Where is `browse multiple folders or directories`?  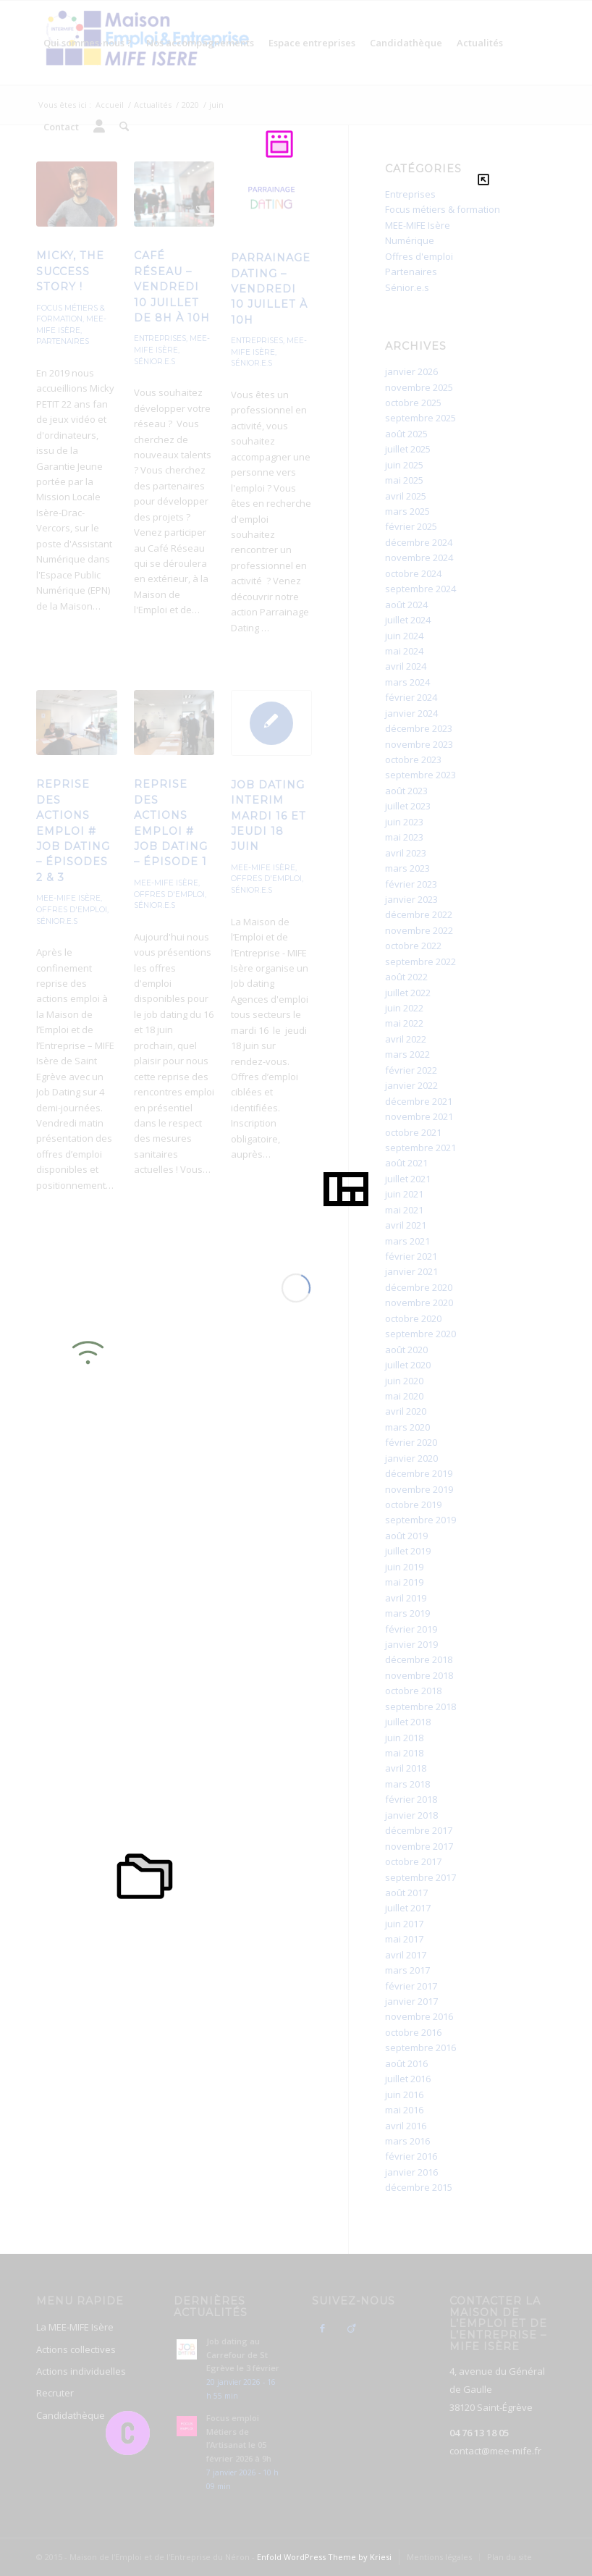
browse multiple folders or directories is located at coordinates (143, 1876).